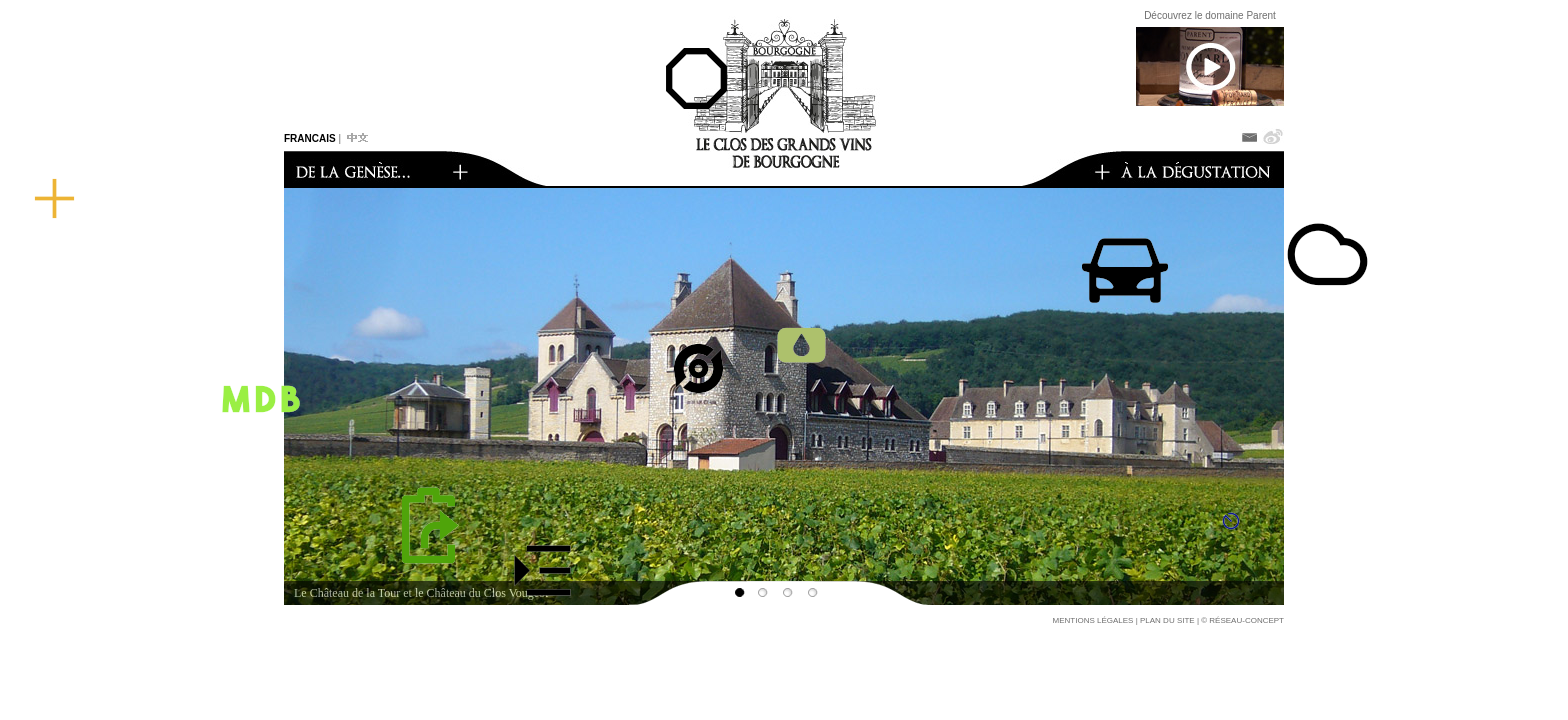  I want to click on scan a QR code or barcode, so click(1231, 521).